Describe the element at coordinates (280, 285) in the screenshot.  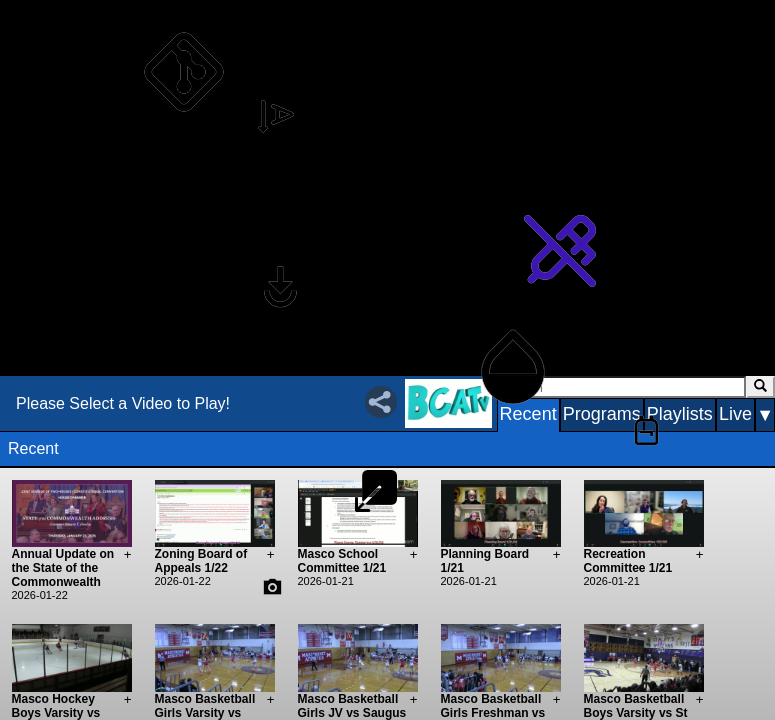
I see `download content to device` at that location.